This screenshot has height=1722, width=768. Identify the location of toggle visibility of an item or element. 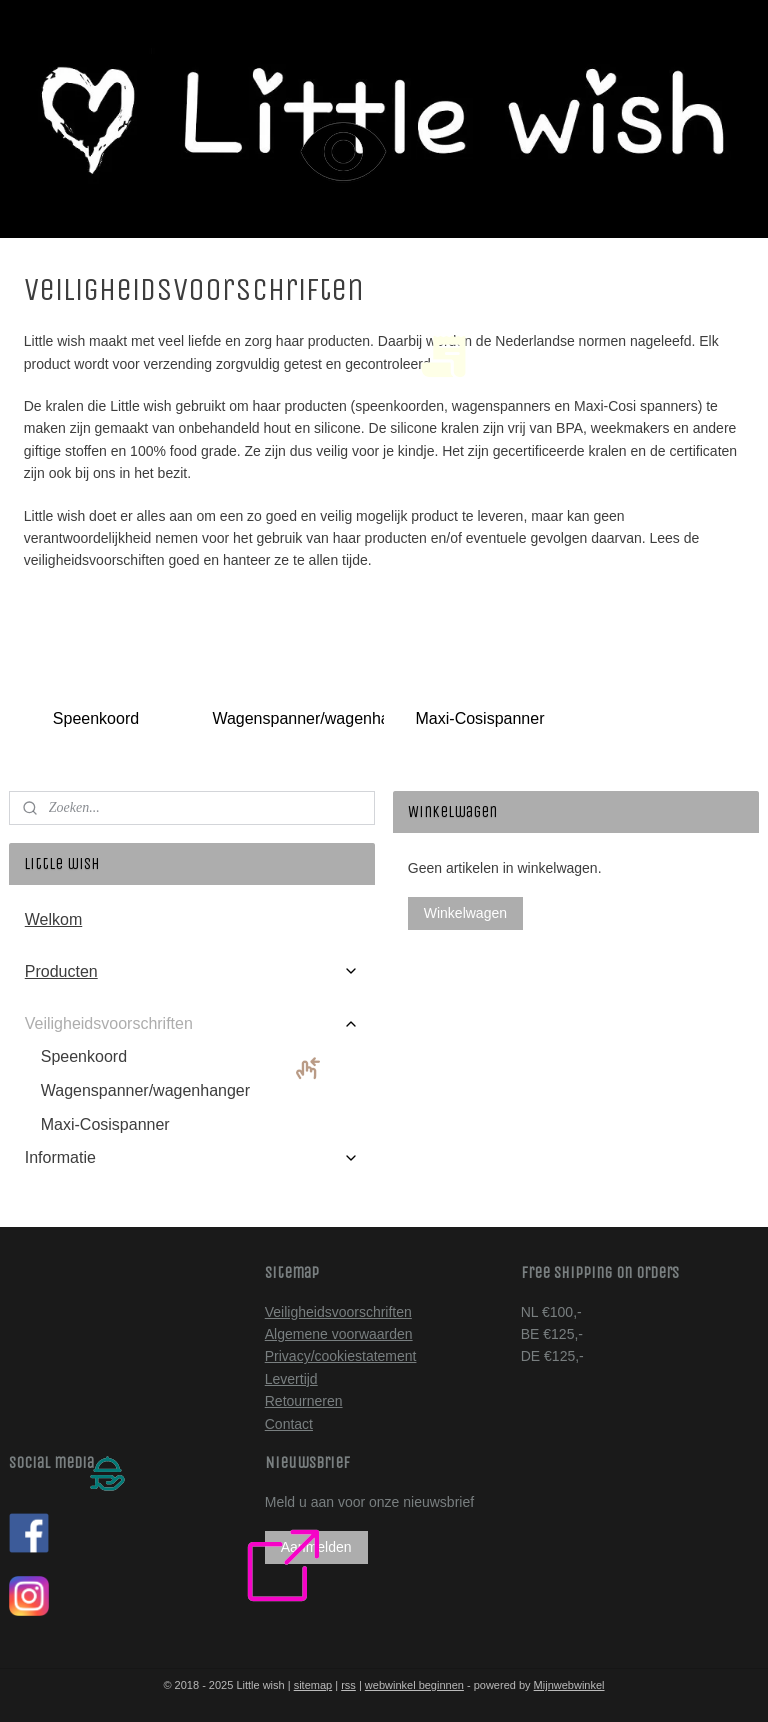
(343, 153).